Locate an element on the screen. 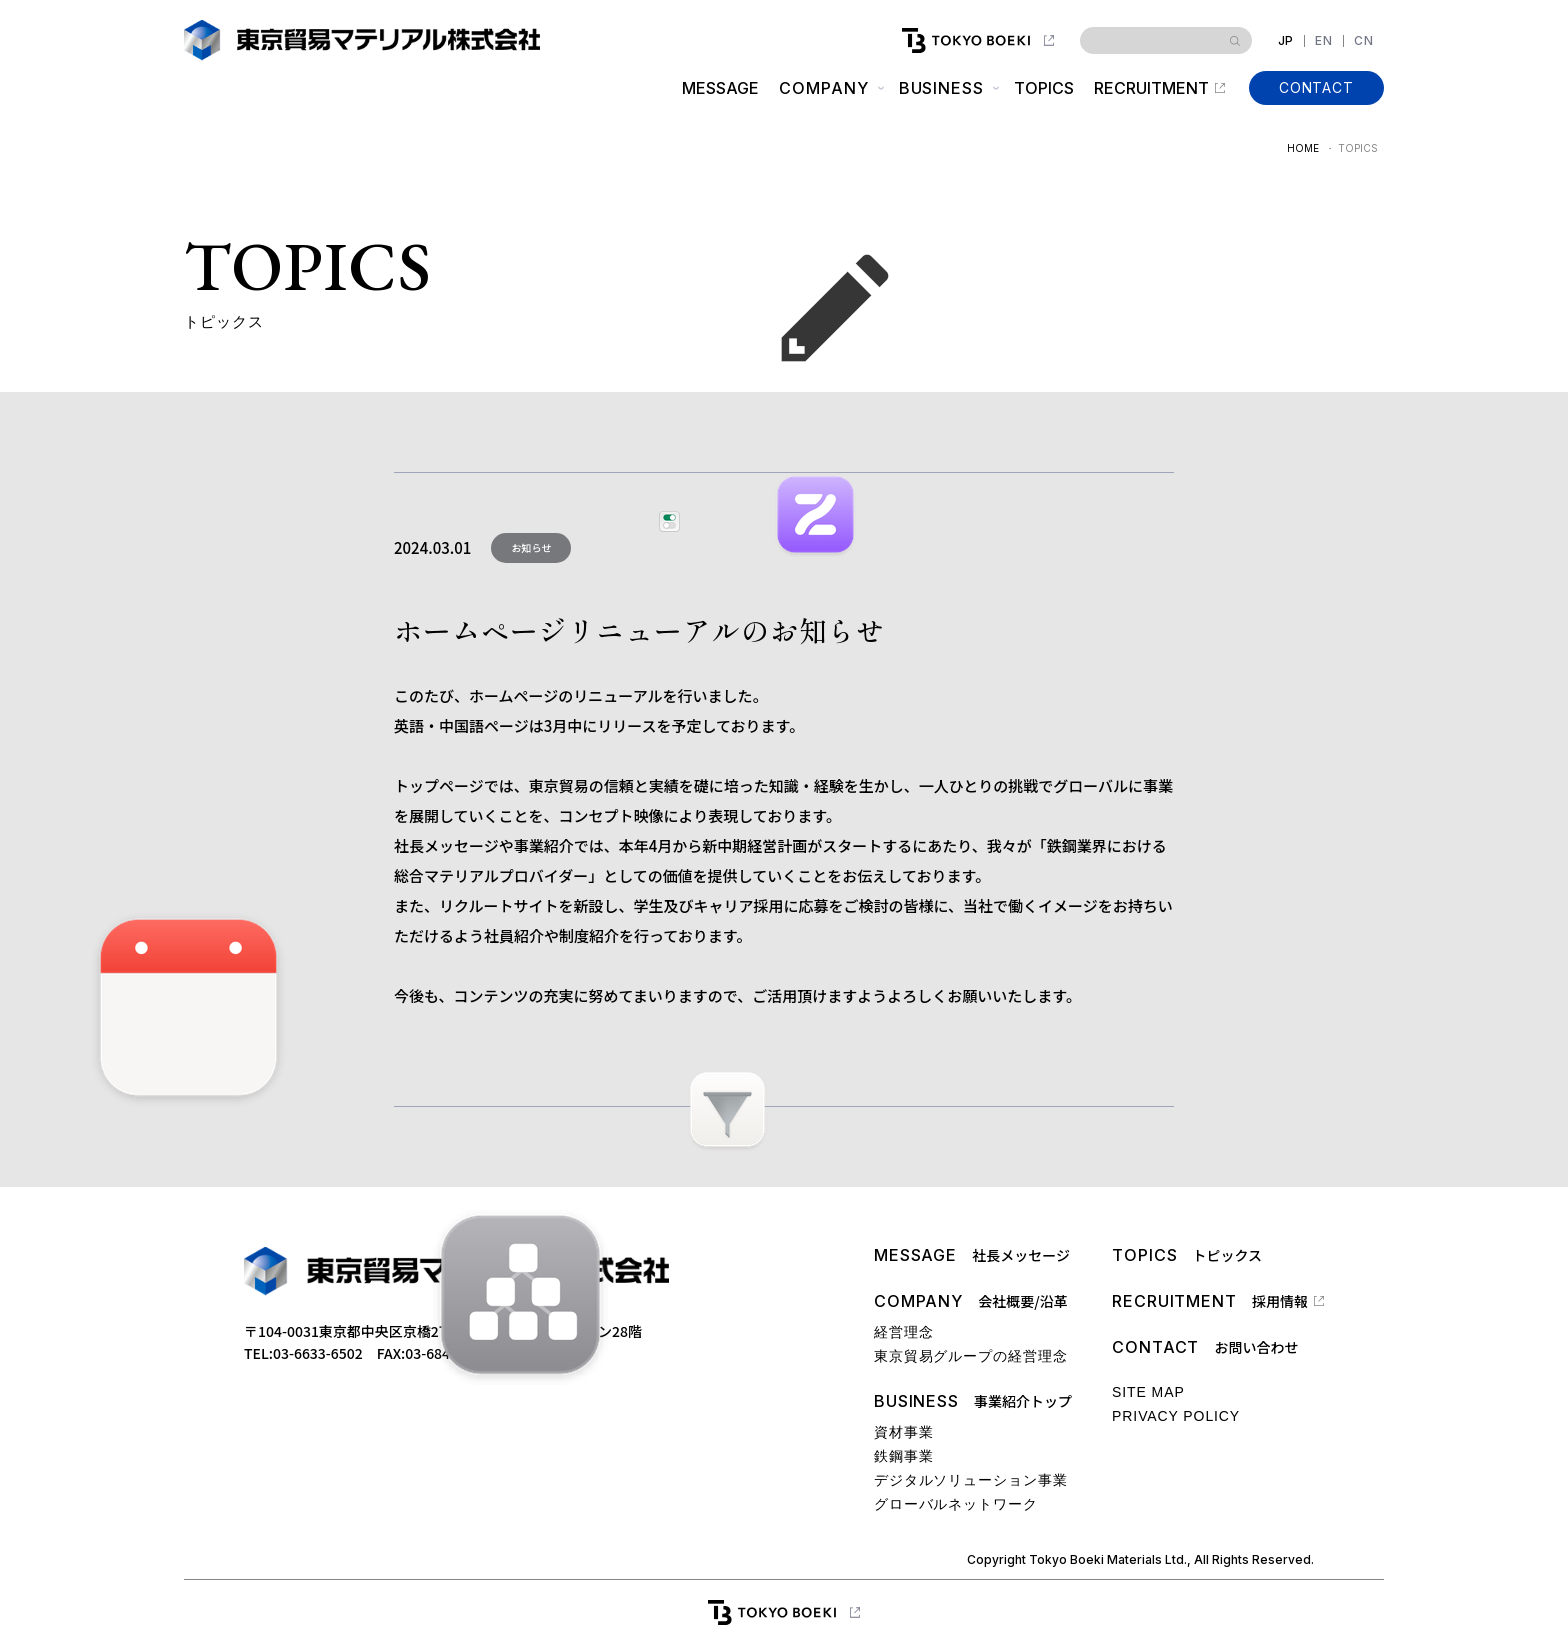 The image size is (1568, 1645). access office or productivity applications is located at coordinates (835, 308).